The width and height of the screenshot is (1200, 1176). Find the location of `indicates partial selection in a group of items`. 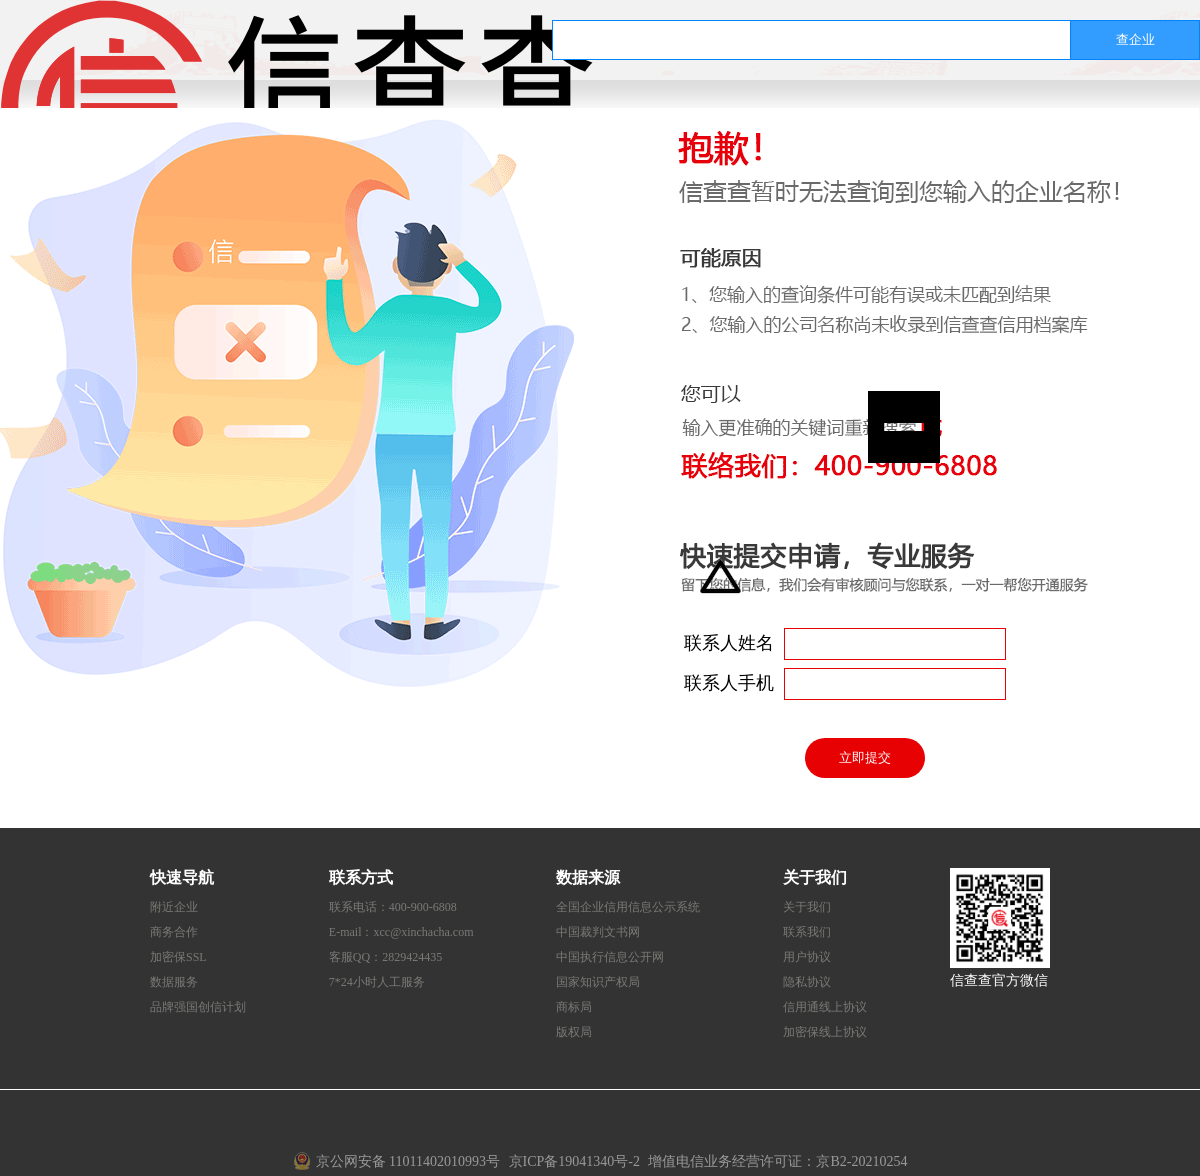

indicates partial selection in a group of items is located at coordinates (904, 427).